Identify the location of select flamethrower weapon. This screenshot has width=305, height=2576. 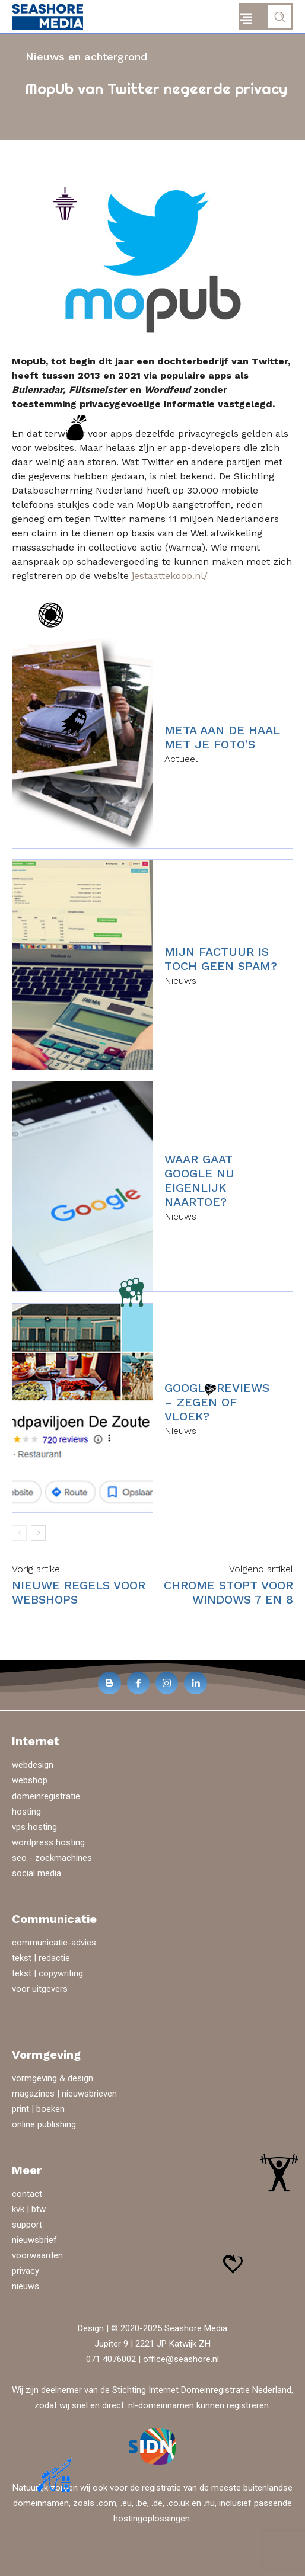
(54, 2475).